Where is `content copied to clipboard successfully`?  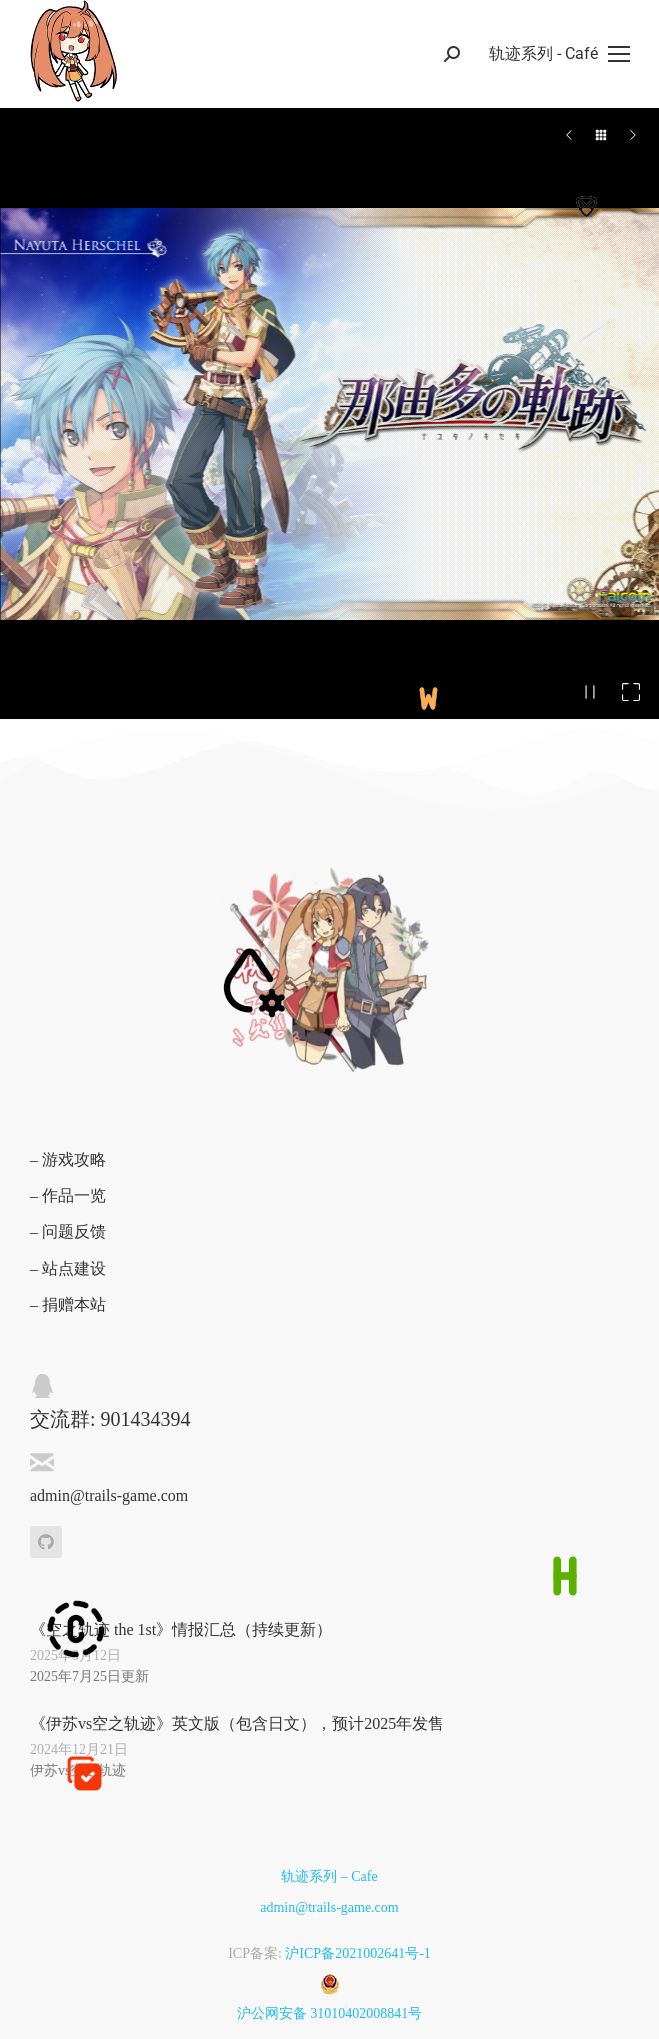 content copied to clipboard successfully is located at coordinates (84, 1773).